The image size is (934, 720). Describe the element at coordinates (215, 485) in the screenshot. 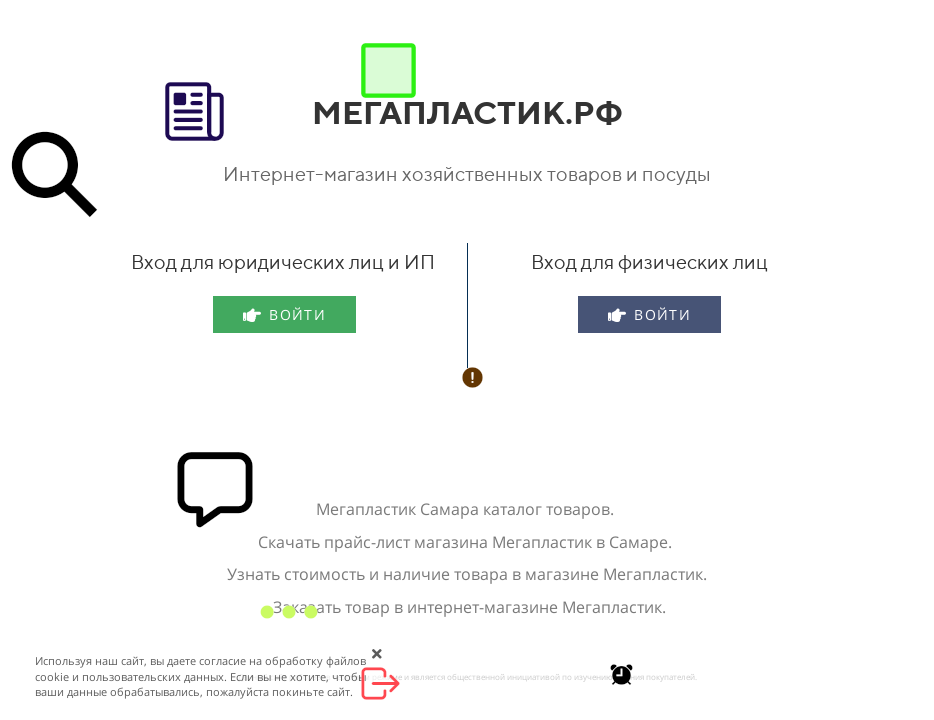

I see `open messaging or chat` at that location.